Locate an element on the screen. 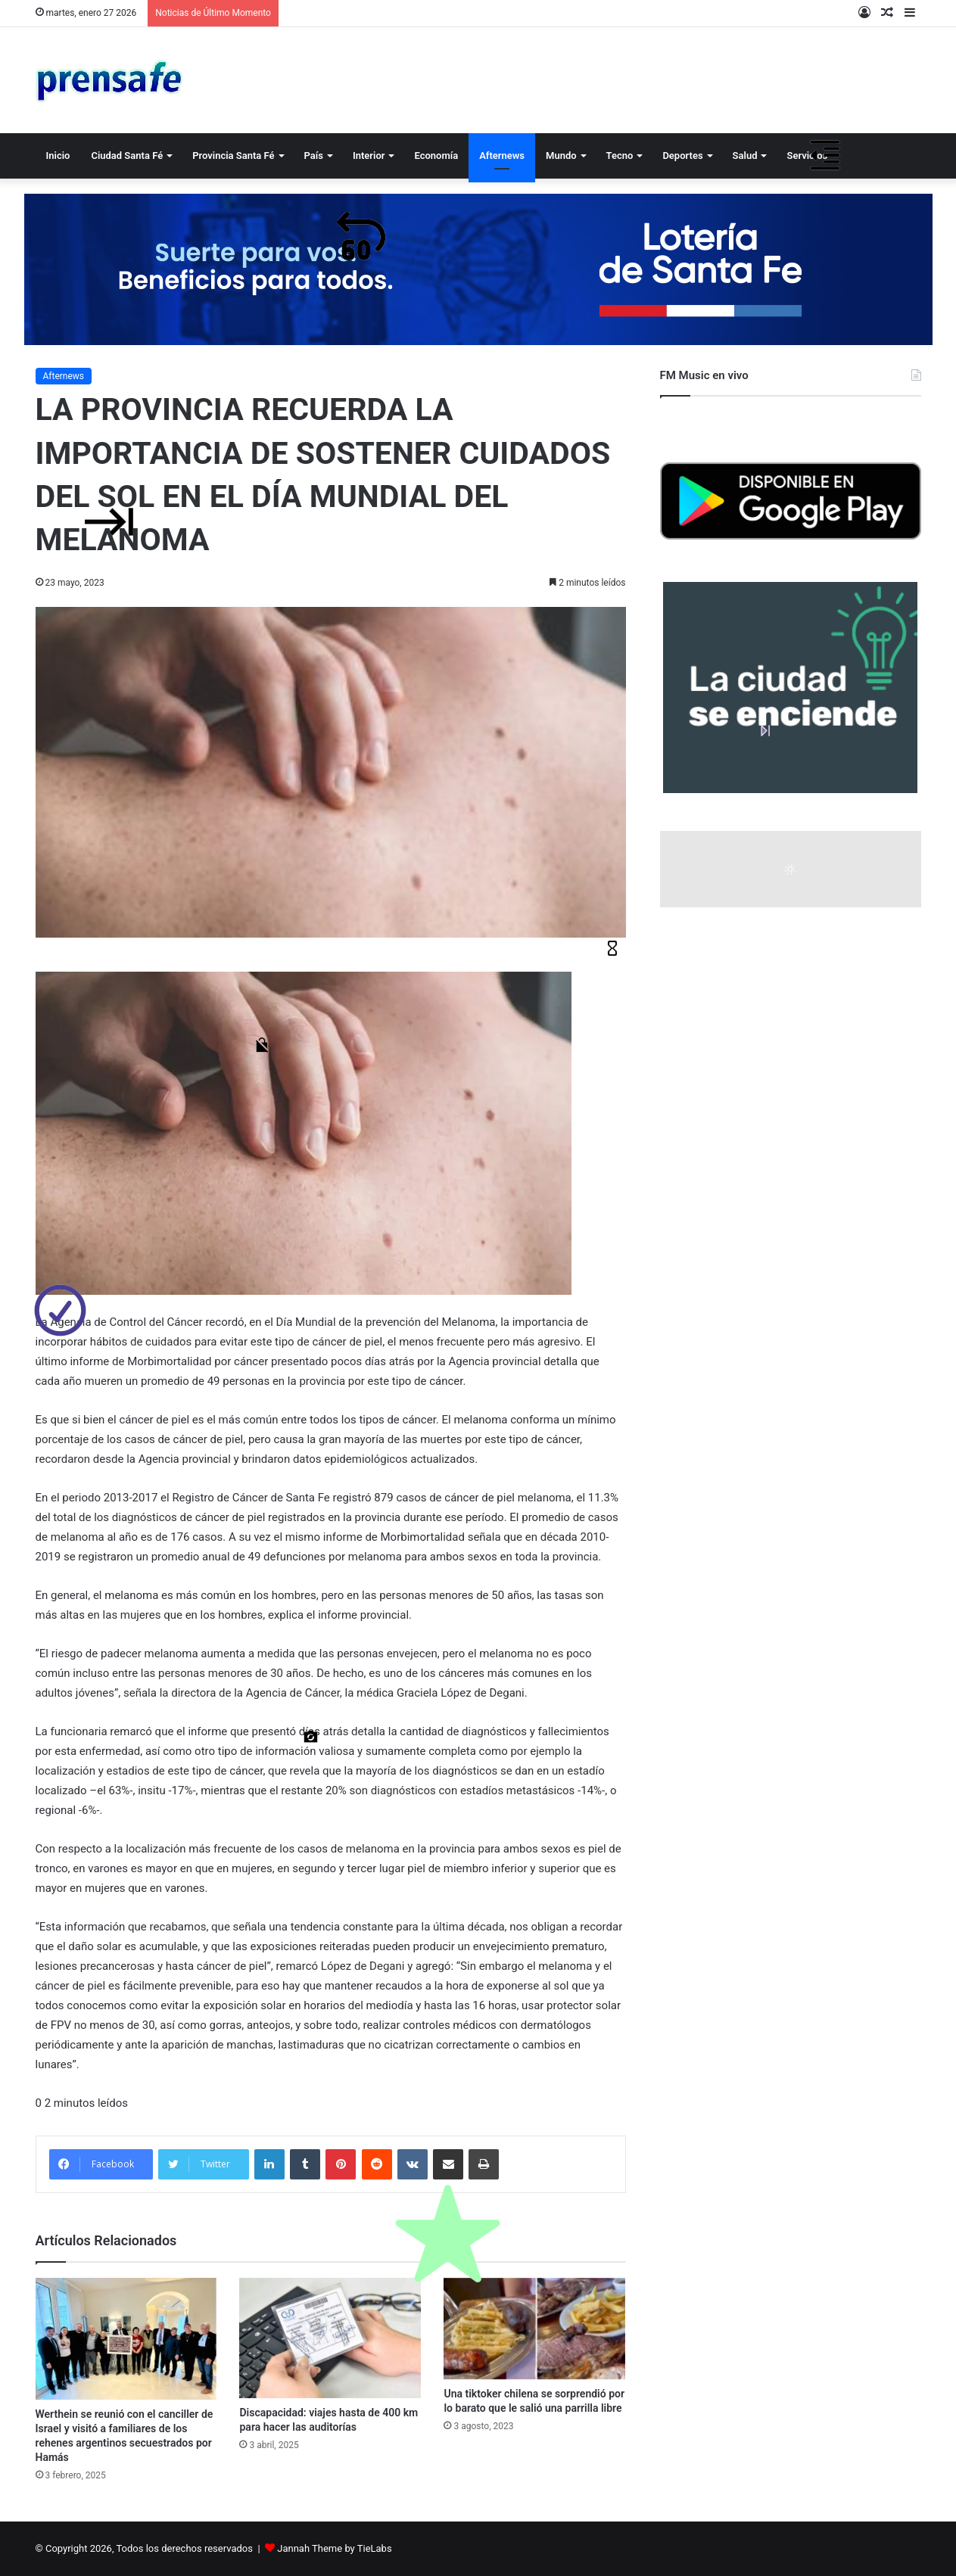 The height and width of the screenshot is (2576, 956). switch to party mode camera filter is located at coordinates (310, 1737).